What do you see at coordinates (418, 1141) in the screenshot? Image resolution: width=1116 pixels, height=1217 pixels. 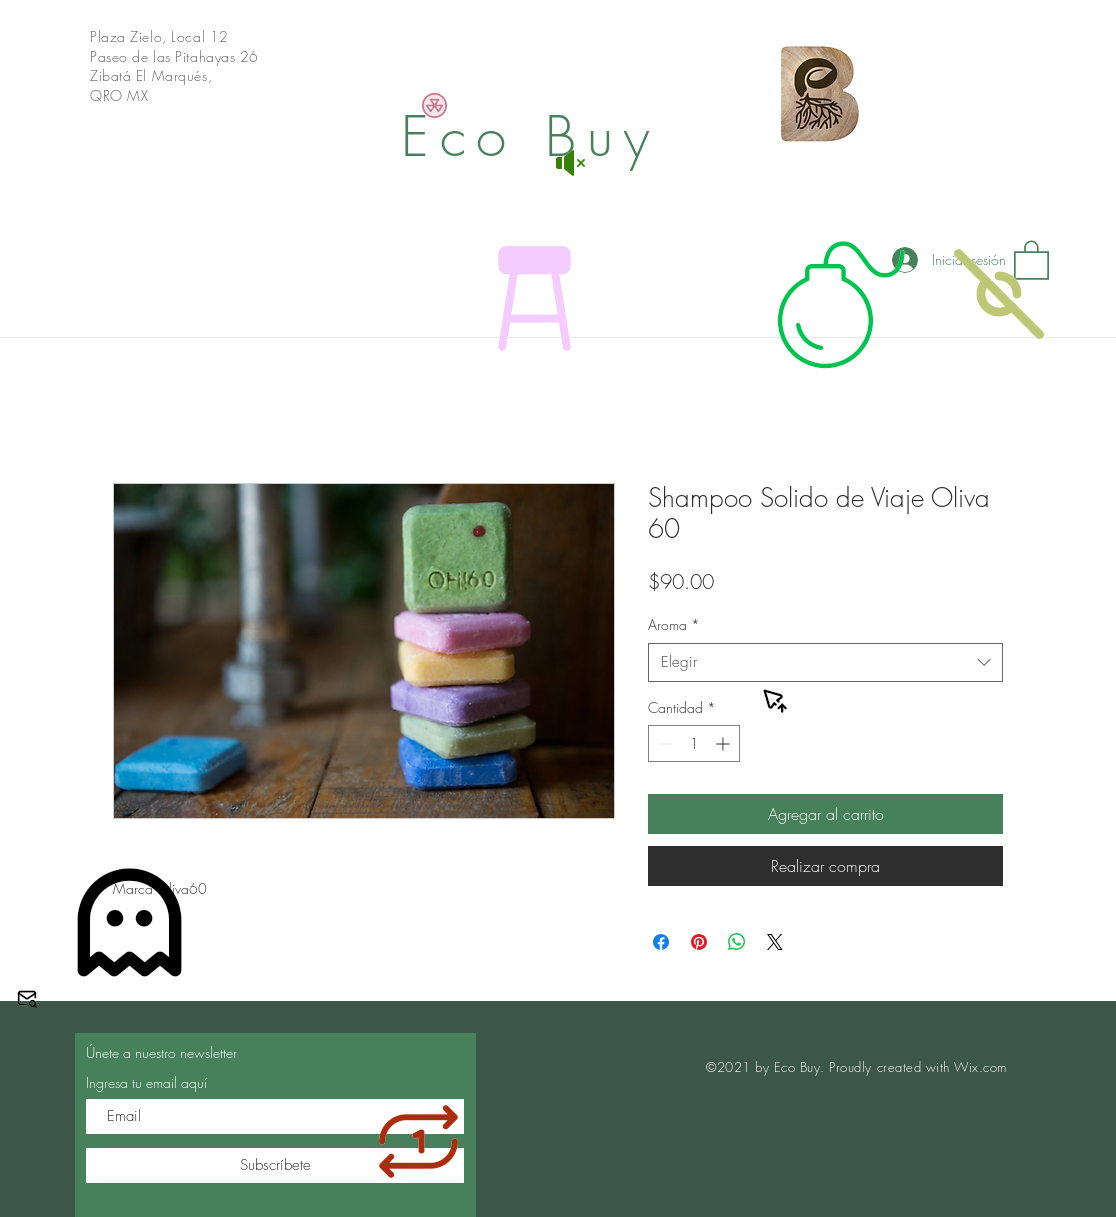 I see `repeat current track once` at bounding box center [418, 1141].